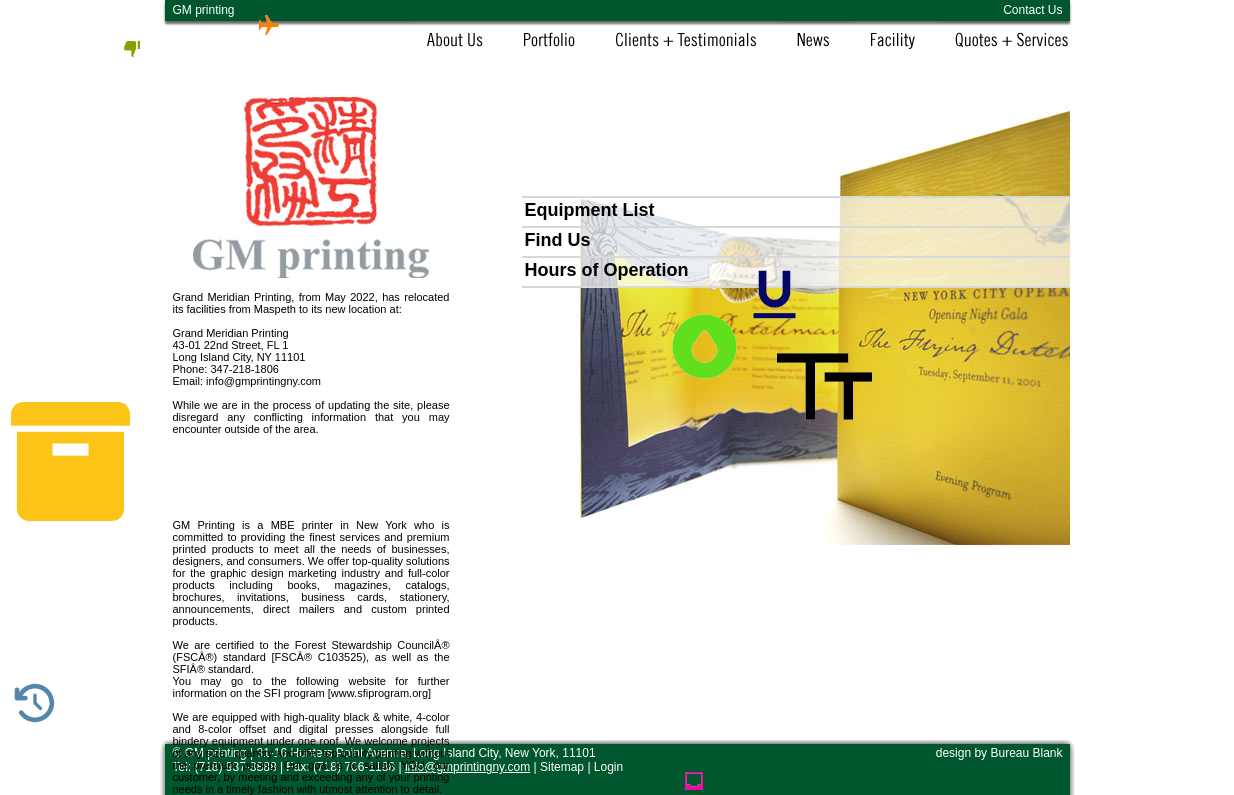 This screenshot has height=795, width=1234. Describe the element at coordinates (35, 703) in the screenshot. I see `view history or recent activity` at that location.